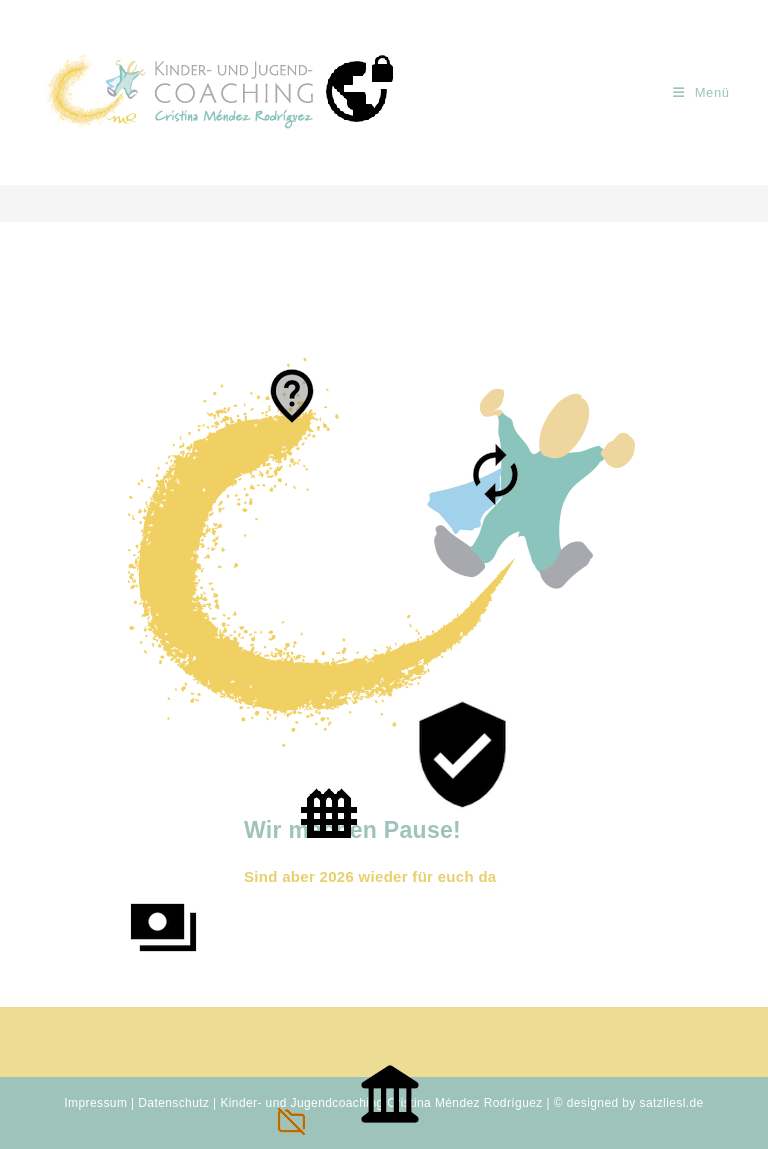 This screenshot has width=768, height=1149. I want to click on access fence or boundary settings, so click(329, 813).